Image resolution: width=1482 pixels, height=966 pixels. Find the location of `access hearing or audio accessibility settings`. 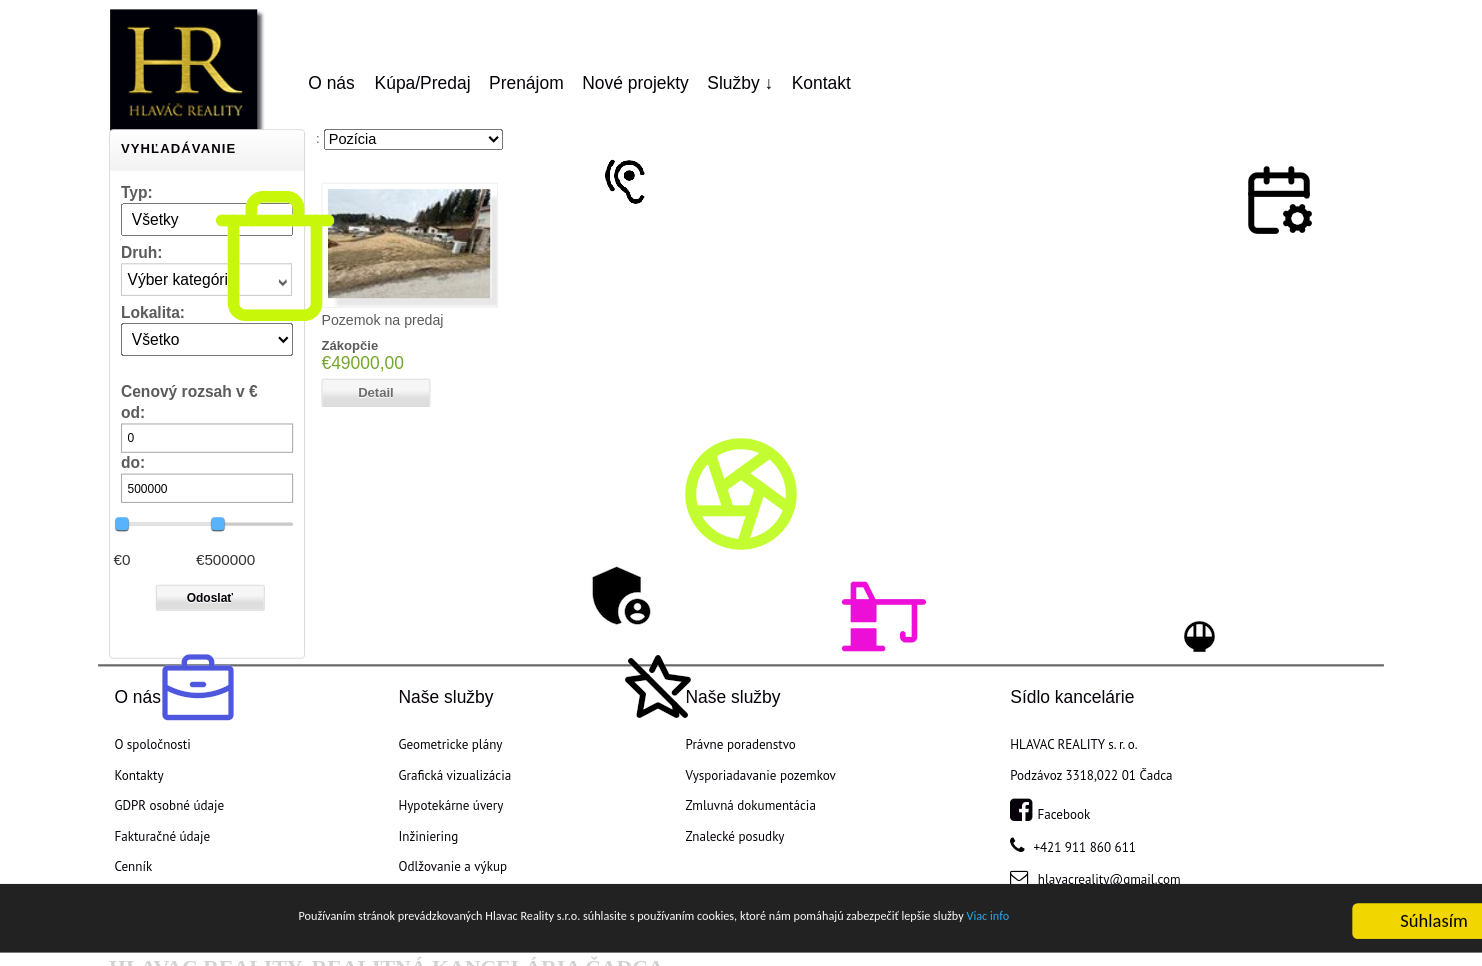

access hearing or audio accessibility settings is located at coordinates (625, 182).